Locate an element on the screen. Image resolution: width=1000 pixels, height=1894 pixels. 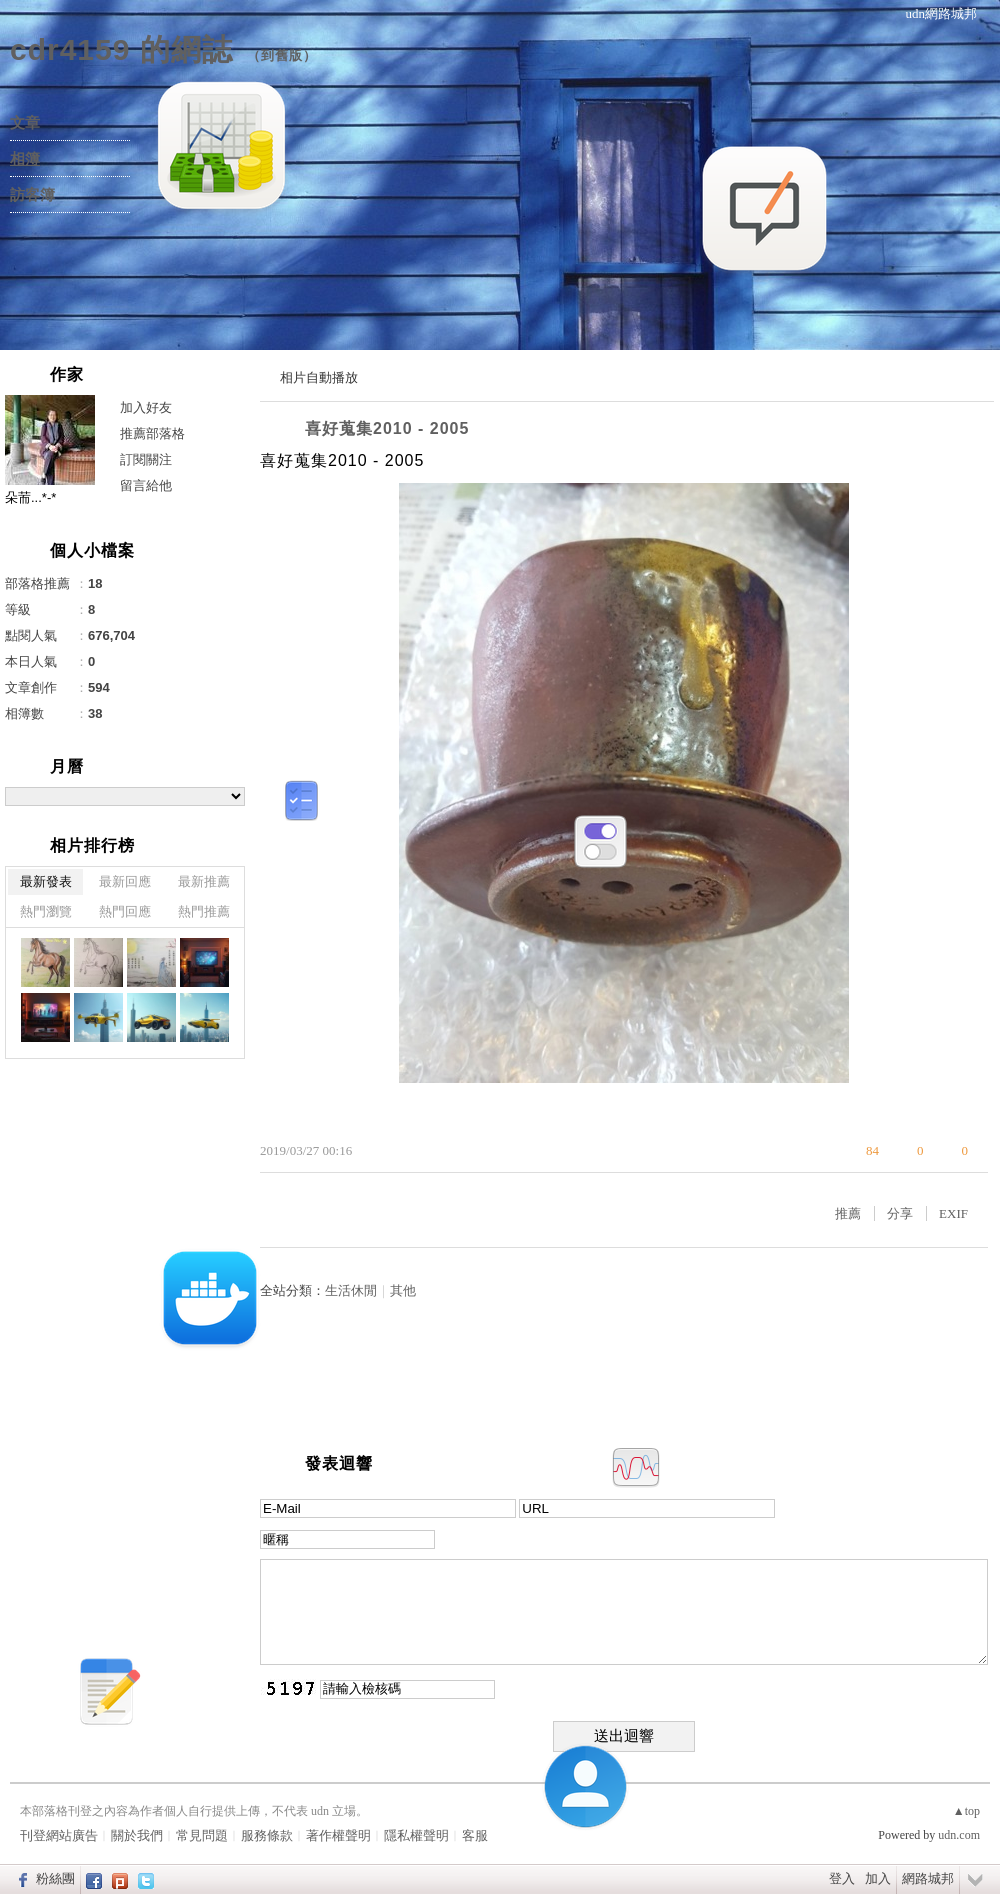
view user profile information is located at coordinates (585, 1786).